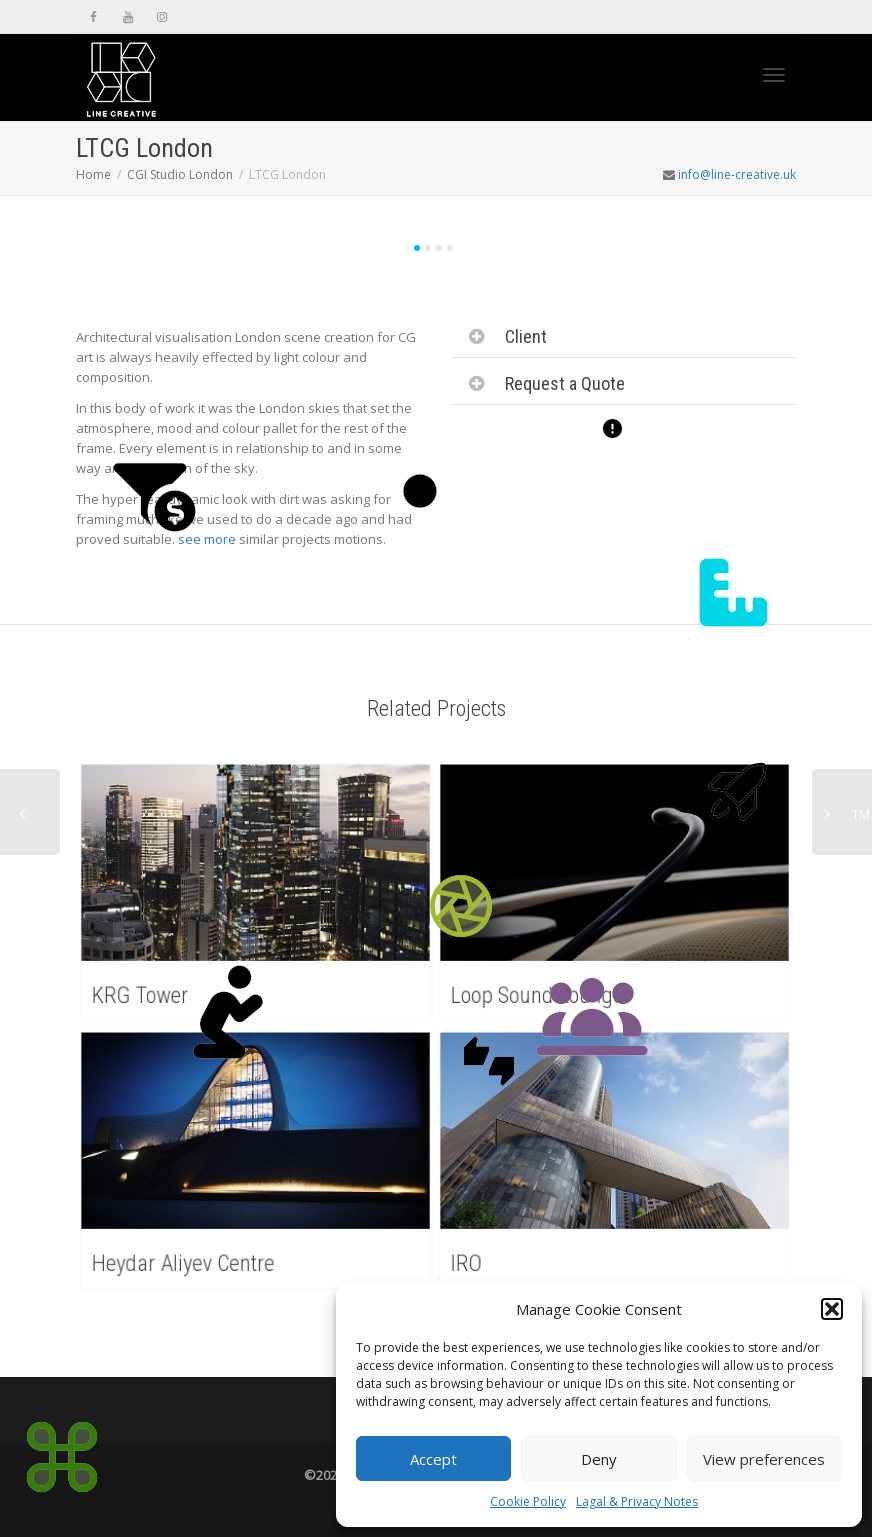 This screenshot has height=1537, width=872. What do you see at coordinates (228, 1012) in the screenshot?
I see `access prayer or meditation features` at bounding box center [228, 1012].